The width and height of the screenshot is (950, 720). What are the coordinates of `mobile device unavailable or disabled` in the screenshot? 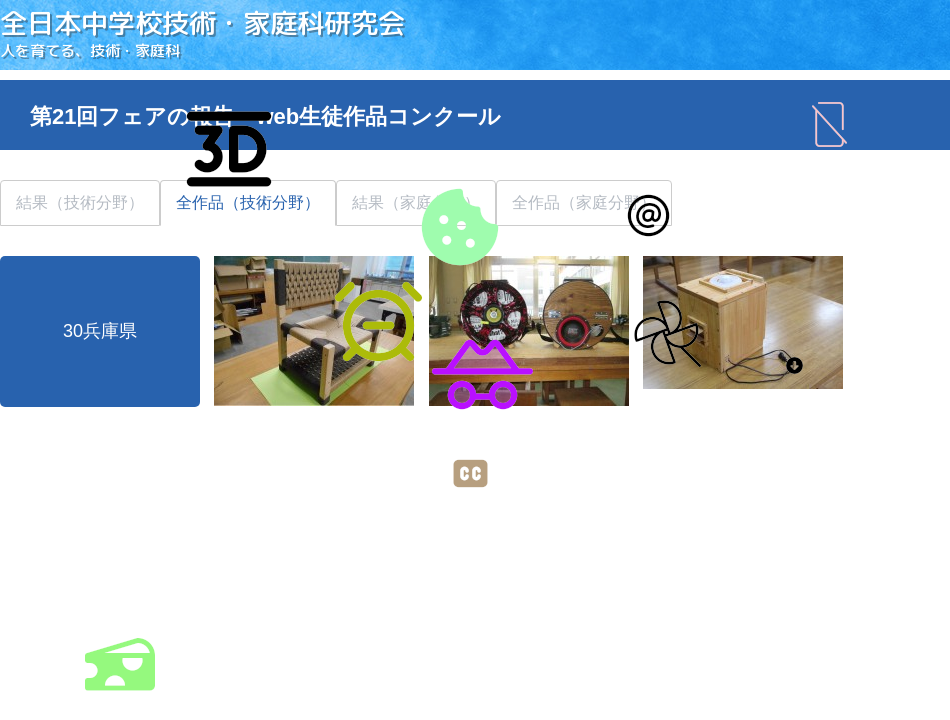 It's located at (829, 124).